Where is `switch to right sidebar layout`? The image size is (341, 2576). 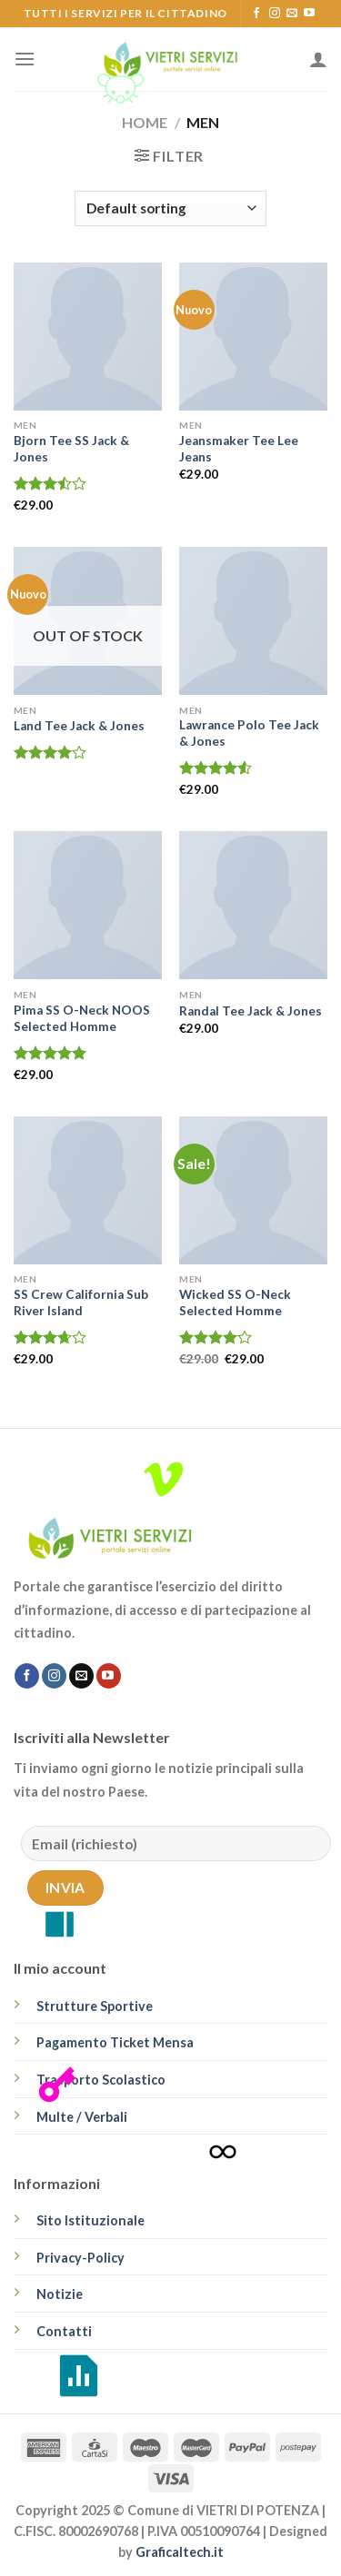 switch to right sidebar layout is located at coordinates (59, 1924).